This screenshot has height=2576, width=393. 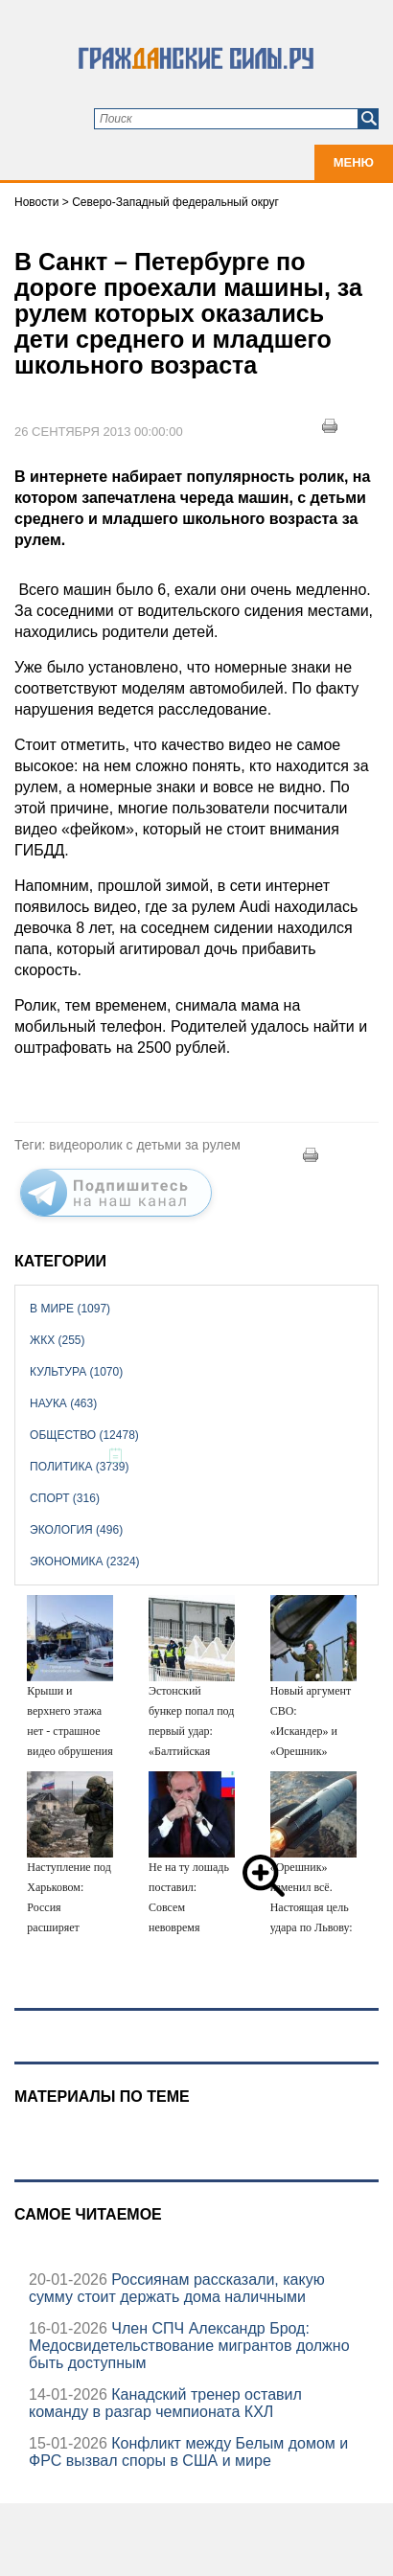 I want to click on open notepad or notes app, so click(x=115, y=1455).